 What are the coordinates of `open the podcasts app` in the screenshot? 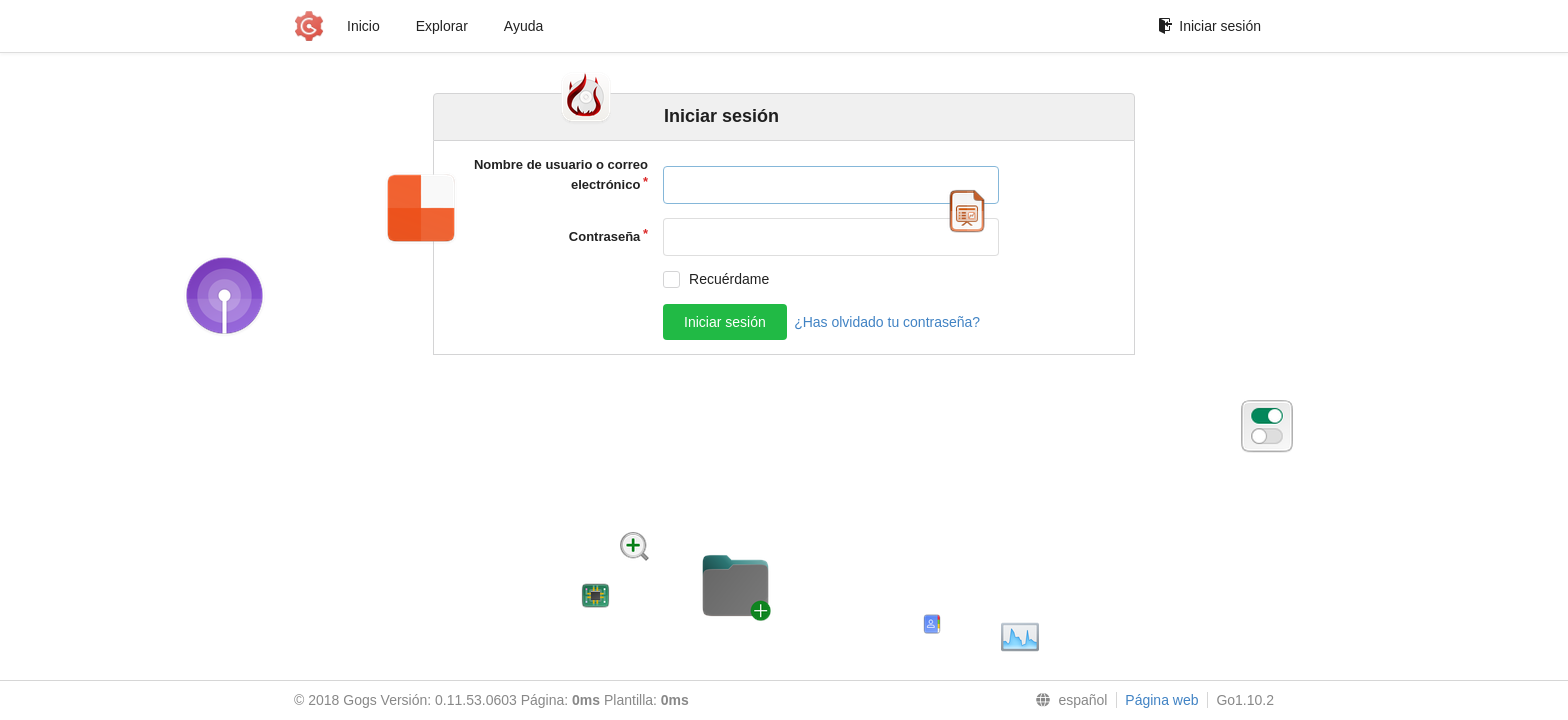 It's located at (224, 295).